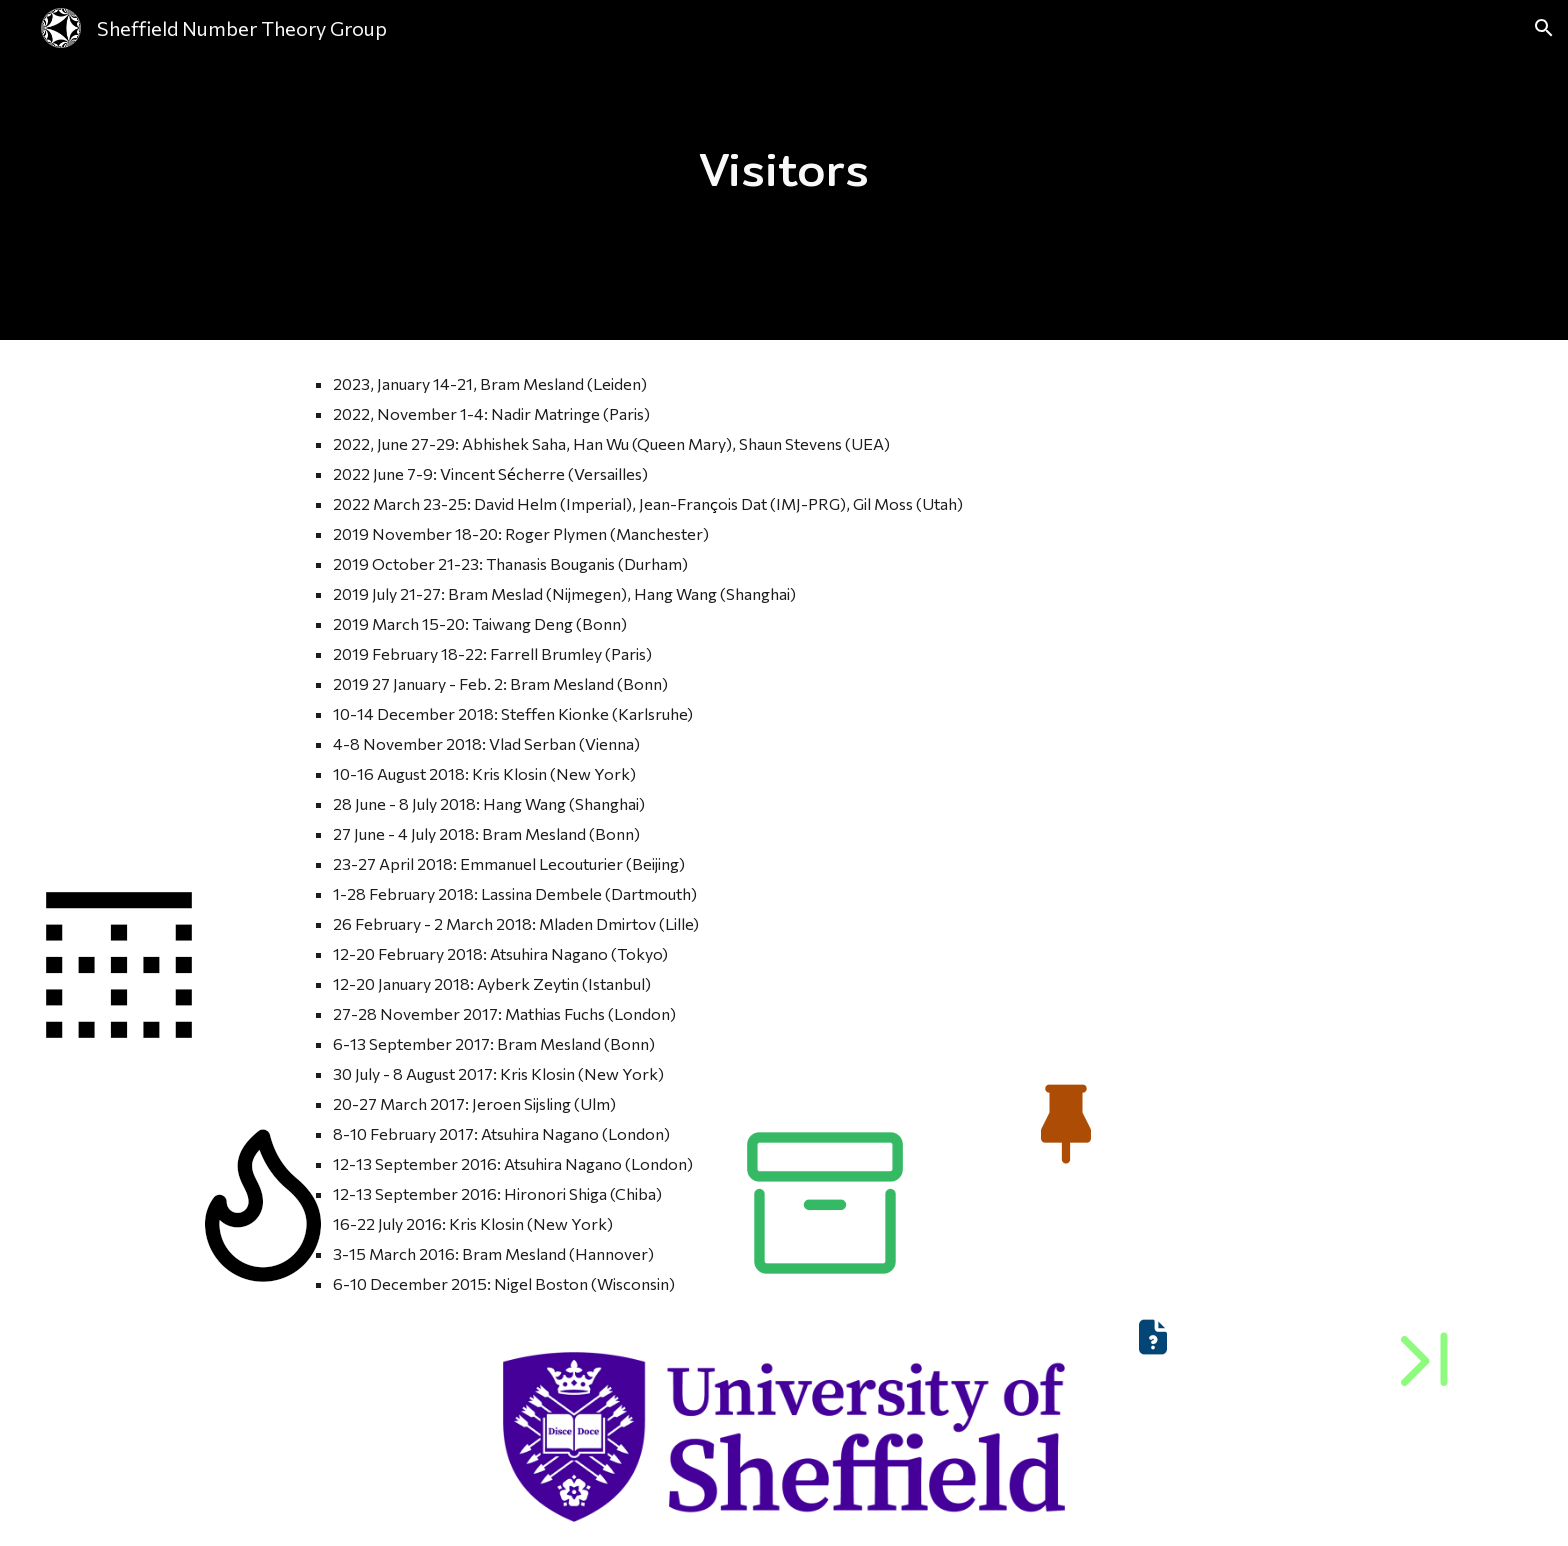 Image resolution: width=1568 pixels, height=1546 pixels. Describe the element at coordinates (1426, 1361) in the screenshot. I see `skip to end of content` at that location.